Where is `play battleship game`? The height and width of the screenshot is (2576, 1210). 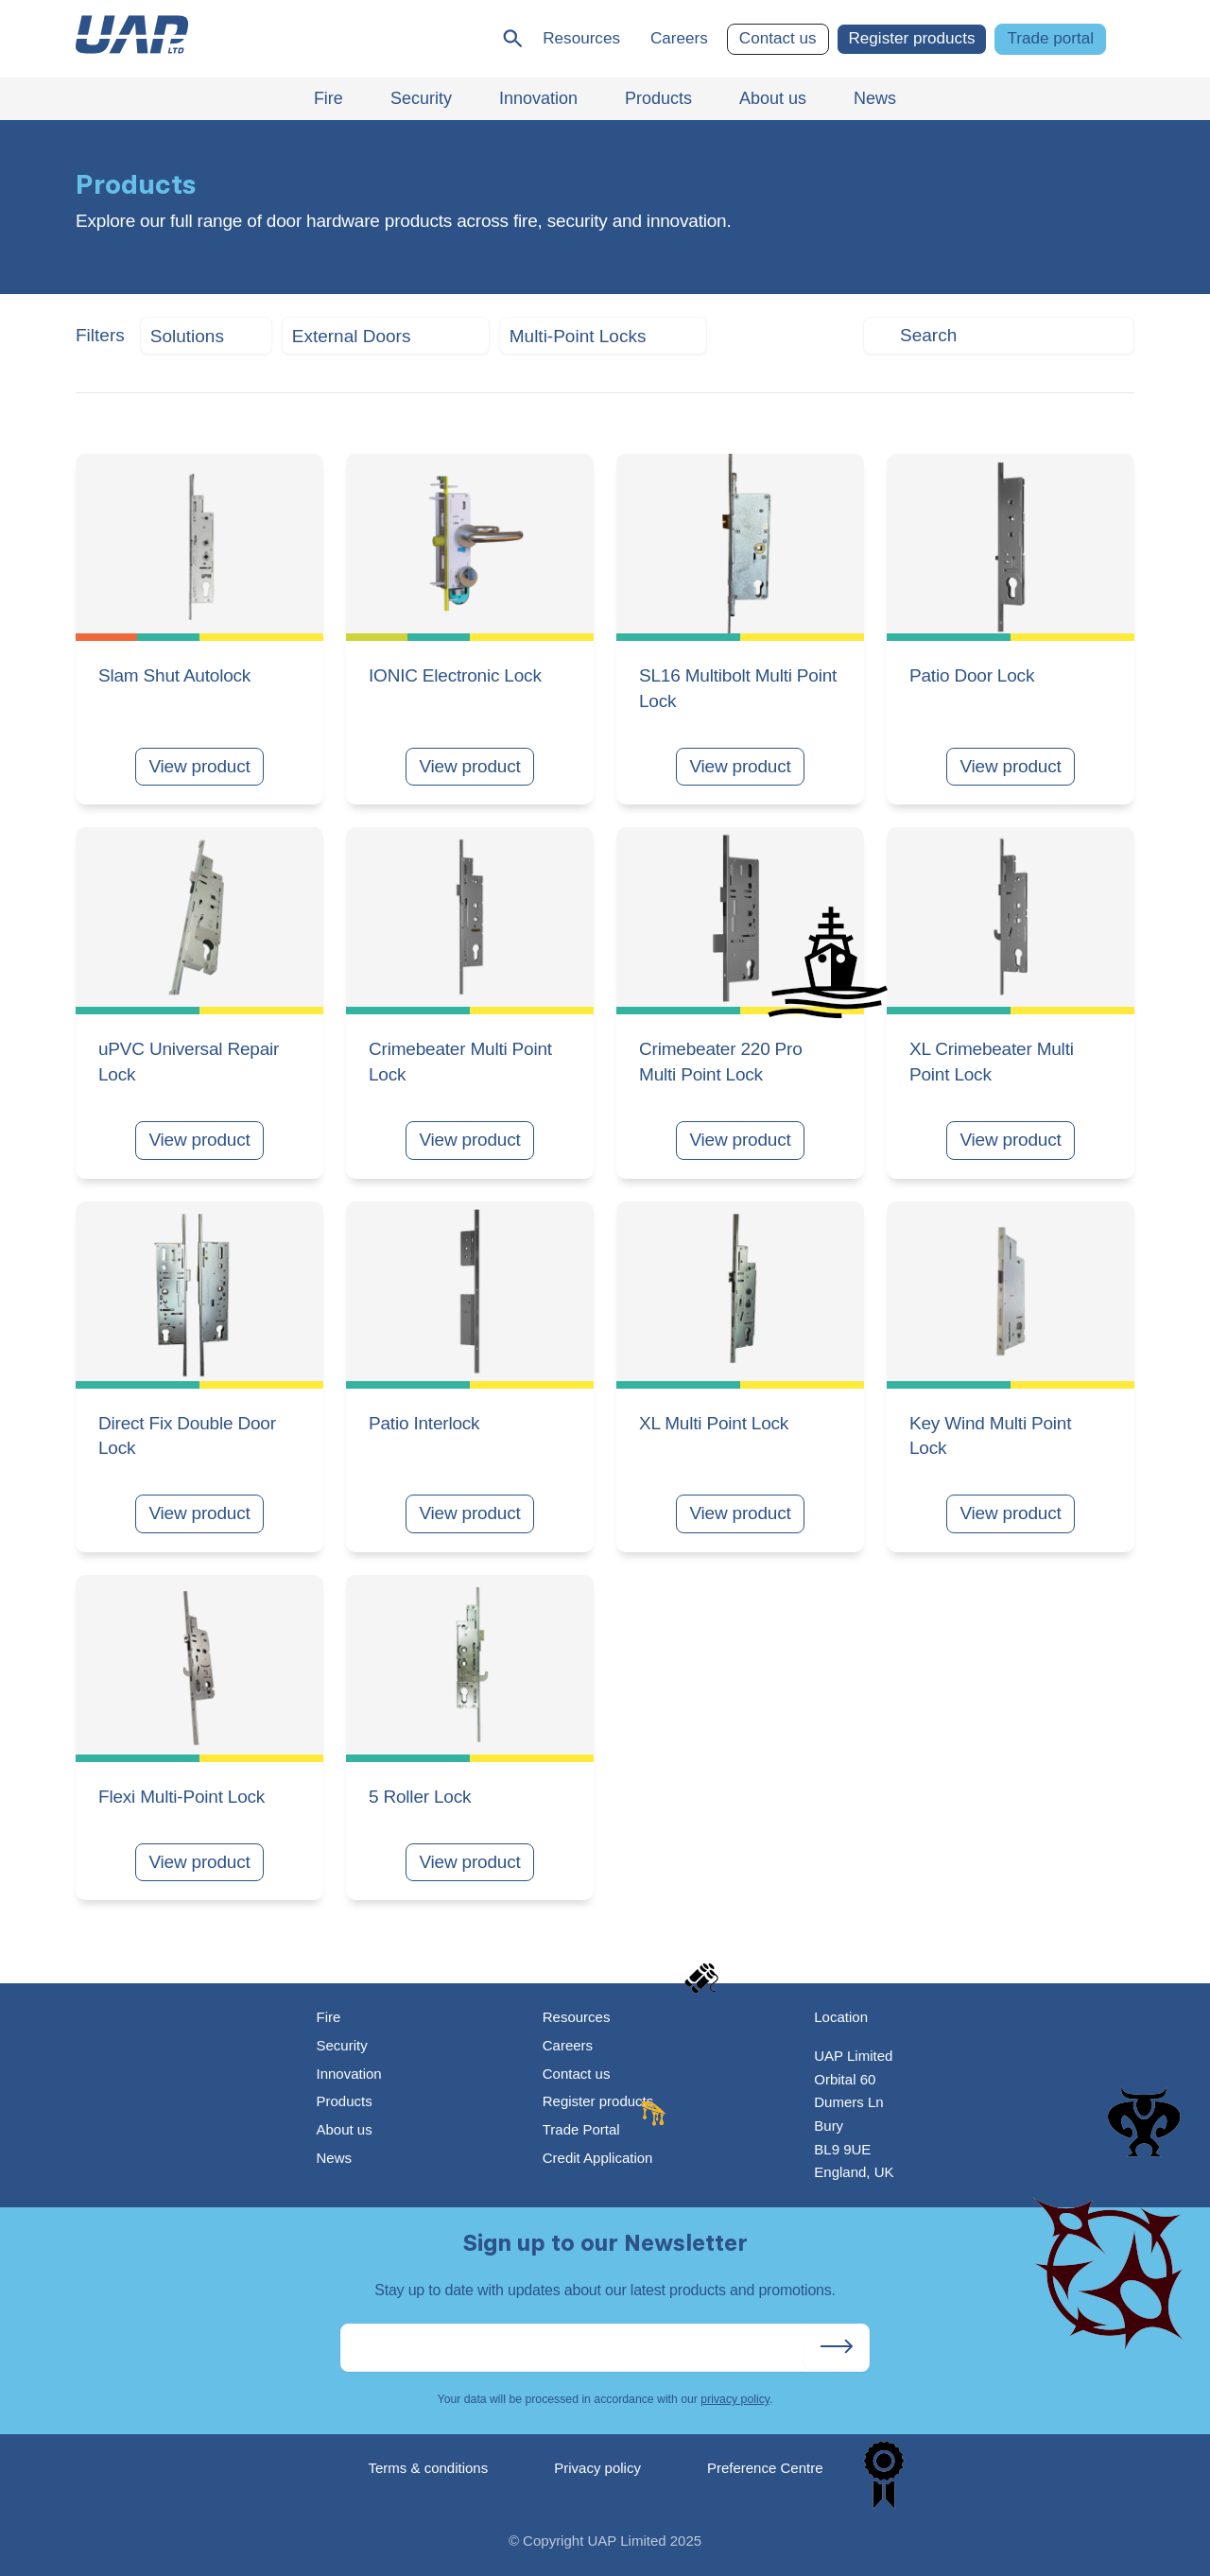
play battleship game is located at coordinates (831, 967).